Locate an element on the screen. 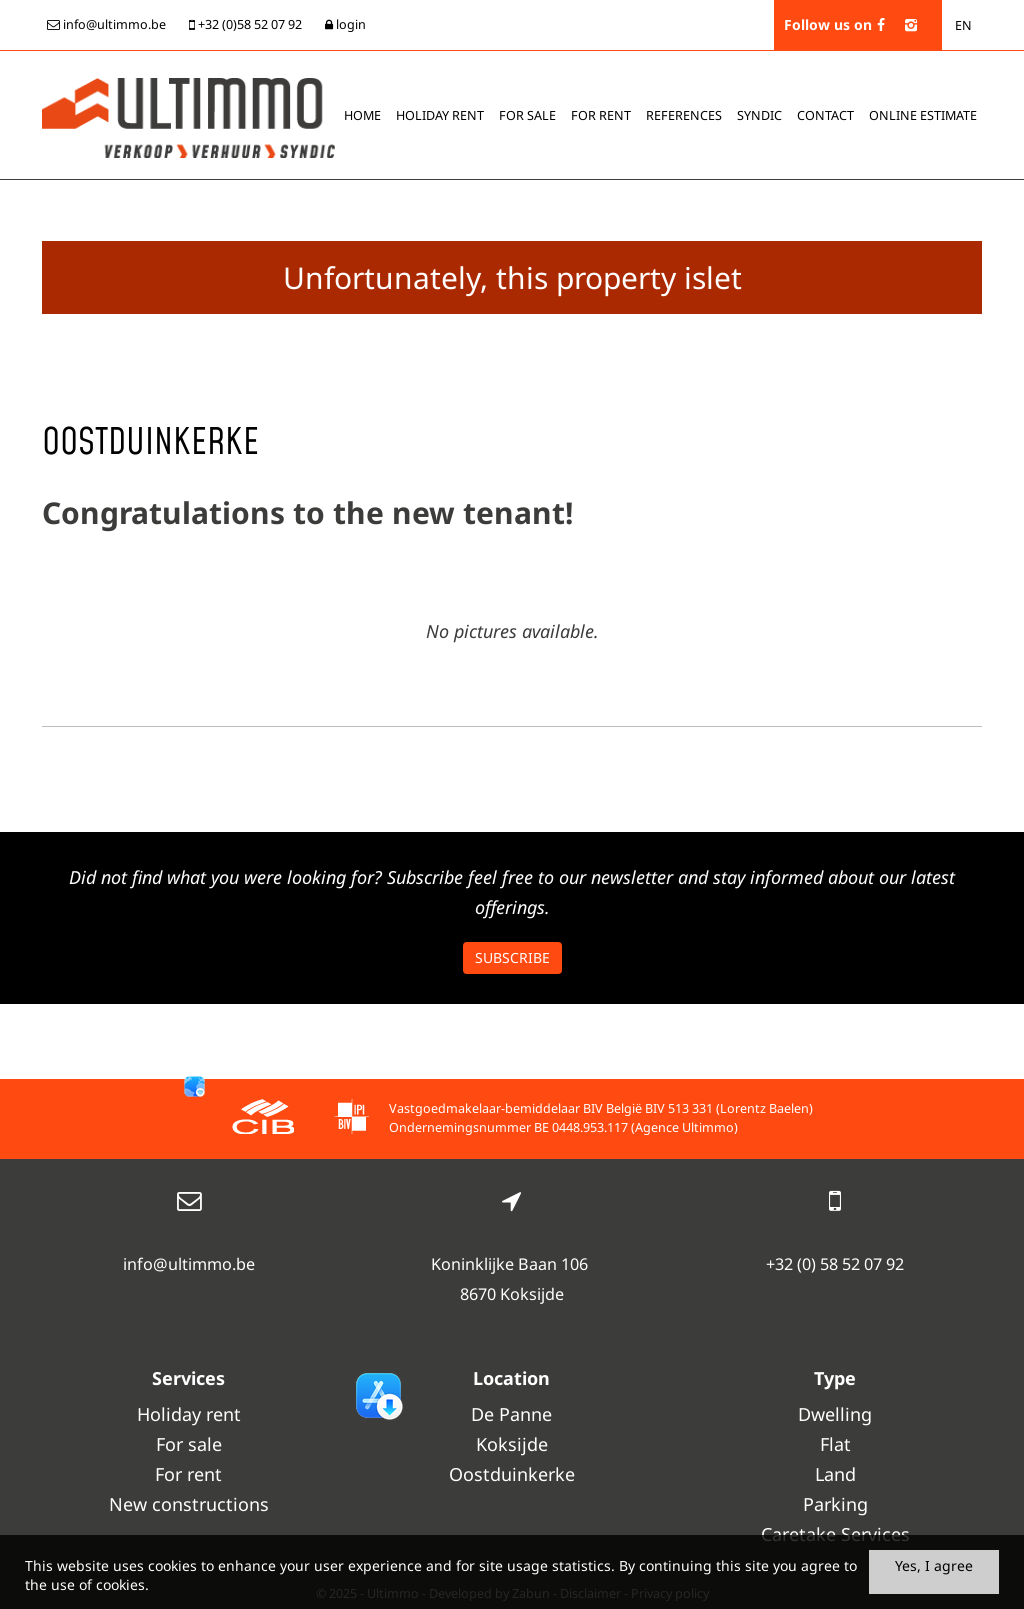 The image size is (1024, 1609). open knemo network monitoring app is located at coordinates (194, 1086).